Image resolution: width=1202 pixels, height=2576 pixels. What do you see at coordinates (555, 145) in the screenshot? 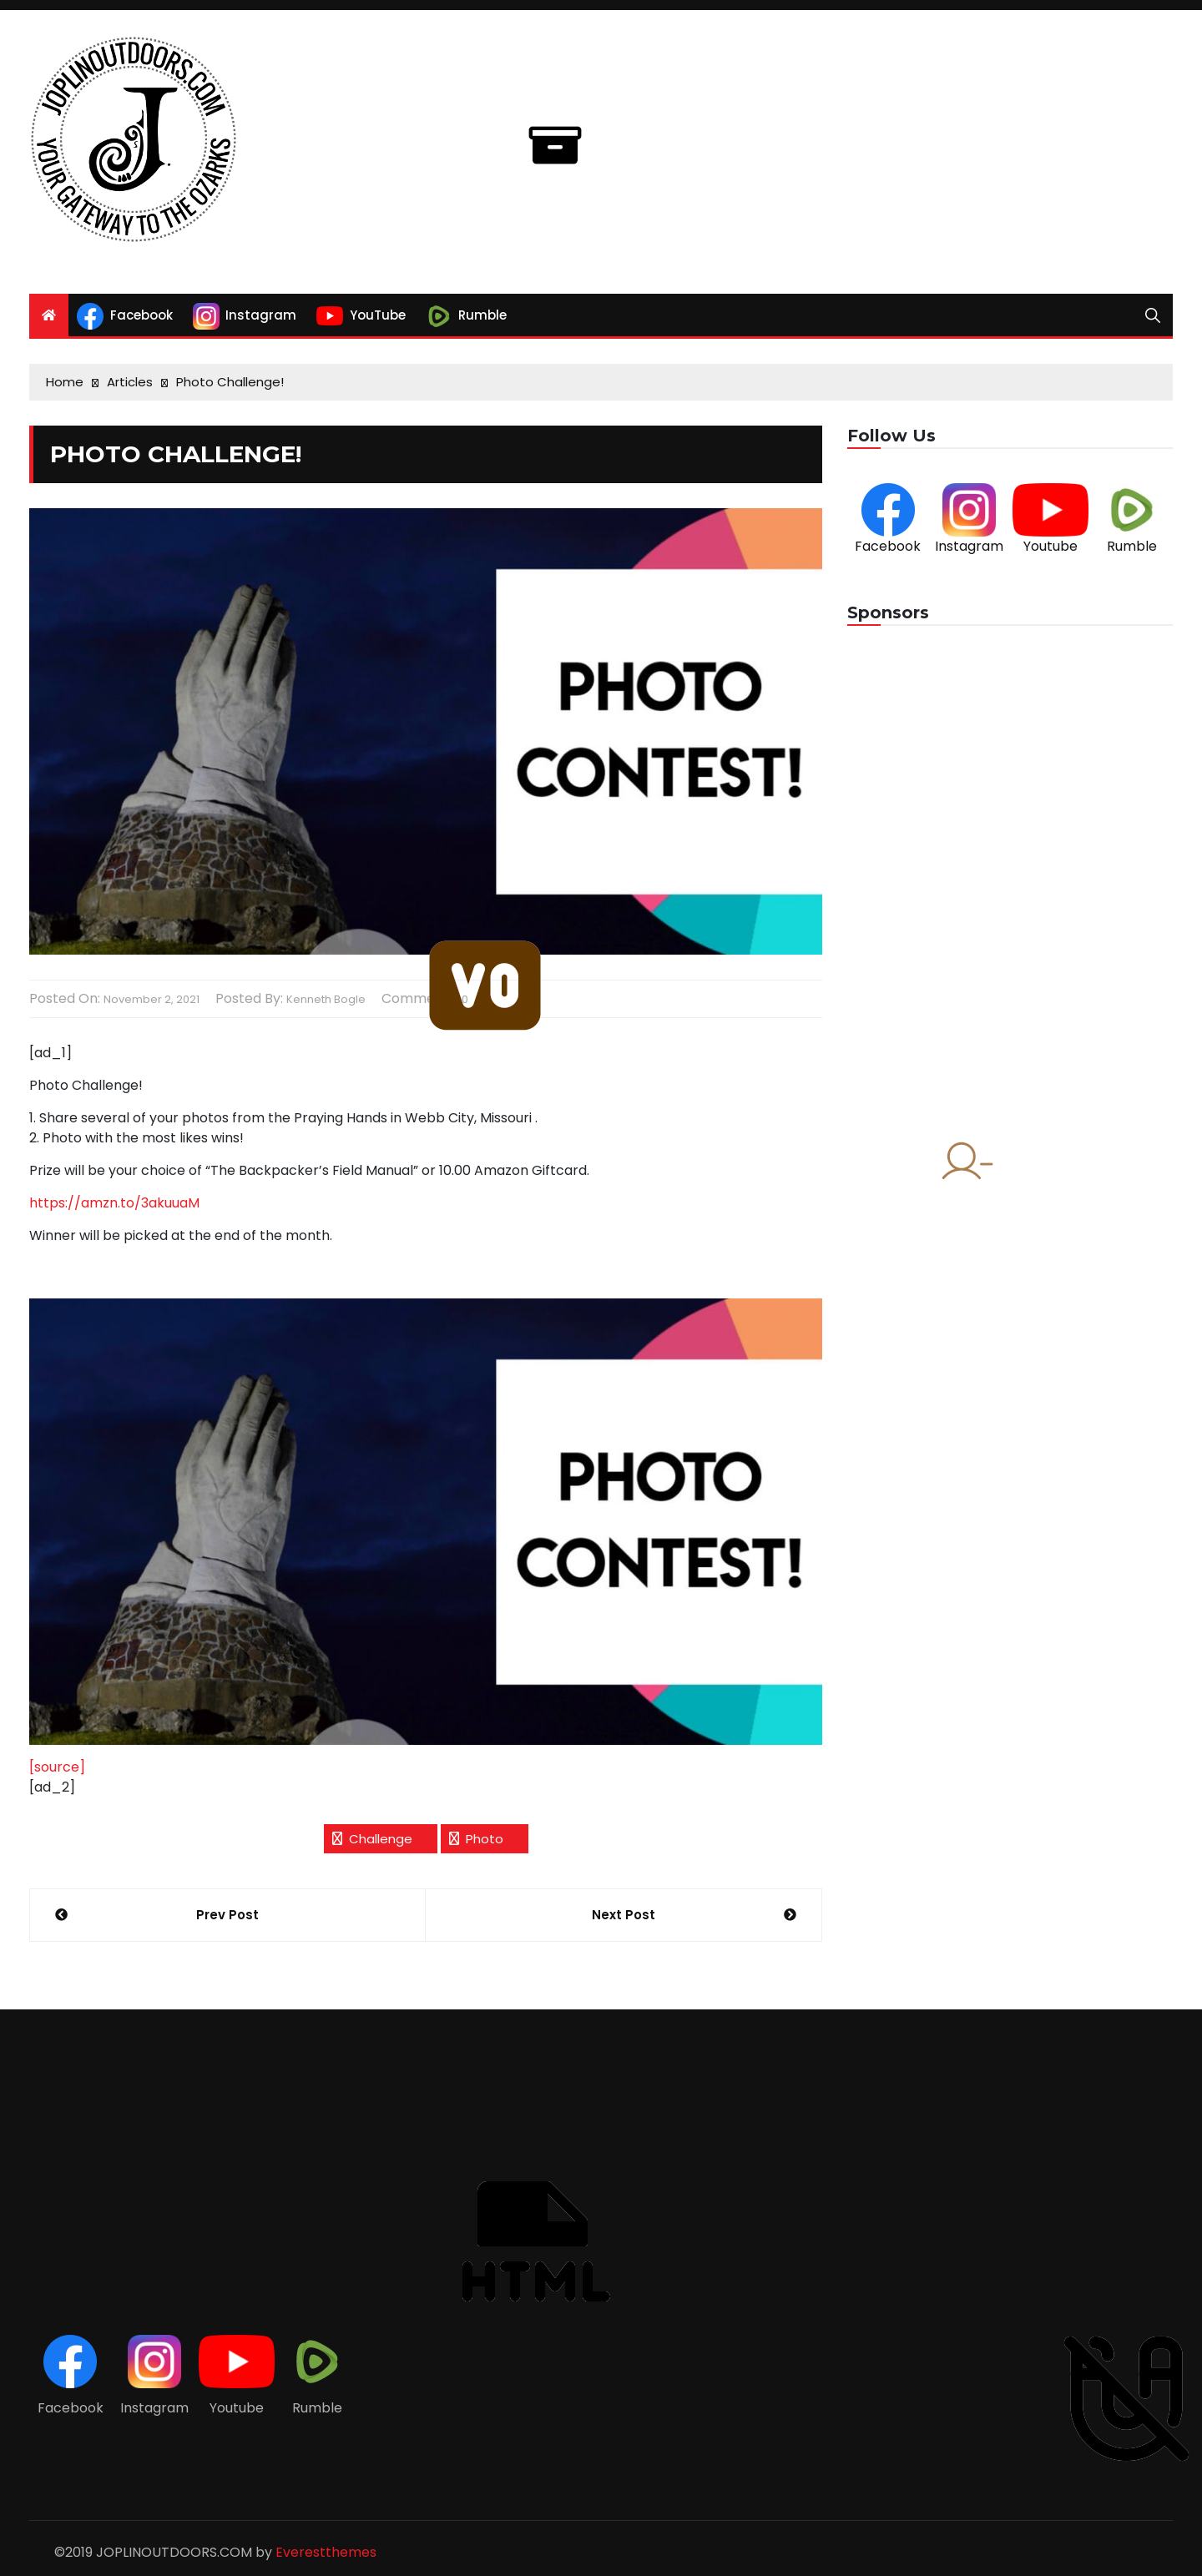
I see `archive this item` at bounding box center [555, 145].